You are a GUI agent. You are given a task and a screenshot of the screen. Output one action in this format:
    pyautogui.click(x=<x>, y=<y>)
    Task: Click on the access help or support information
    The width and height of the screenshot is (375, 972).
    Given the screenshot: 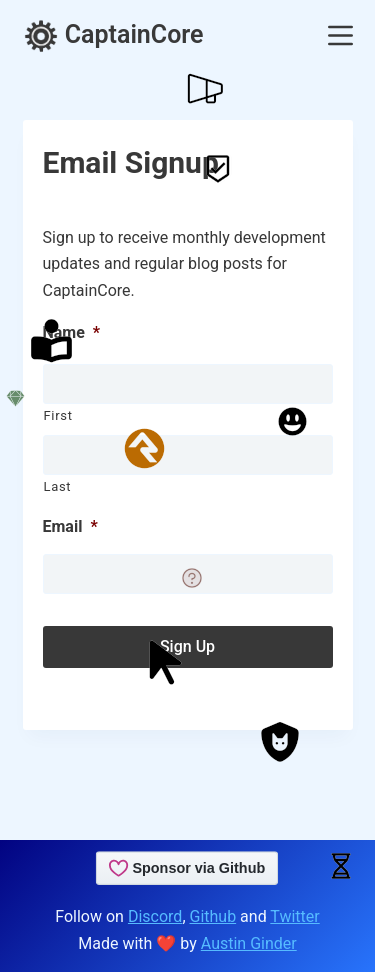 What is the action you would take?
    pyautogui.click(x=192, y=578)
    